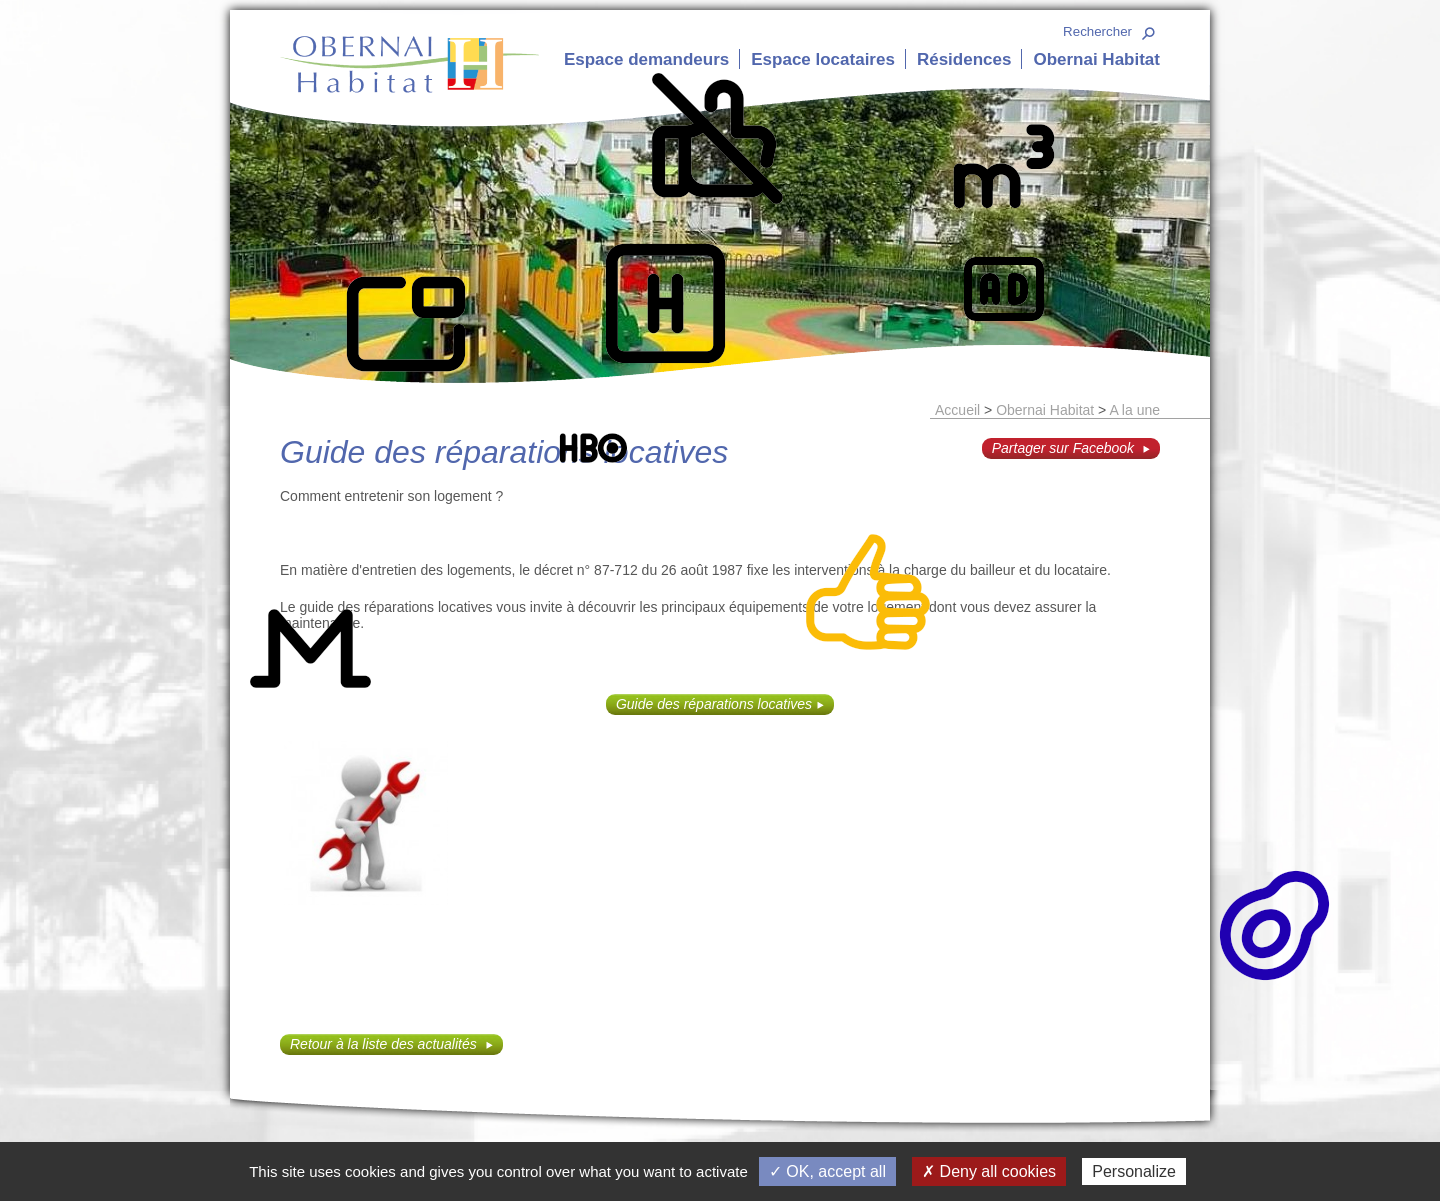 The image size is (1440, 1201). I want to click on indicates sponsored or advertisement content, so click(1004, 289).